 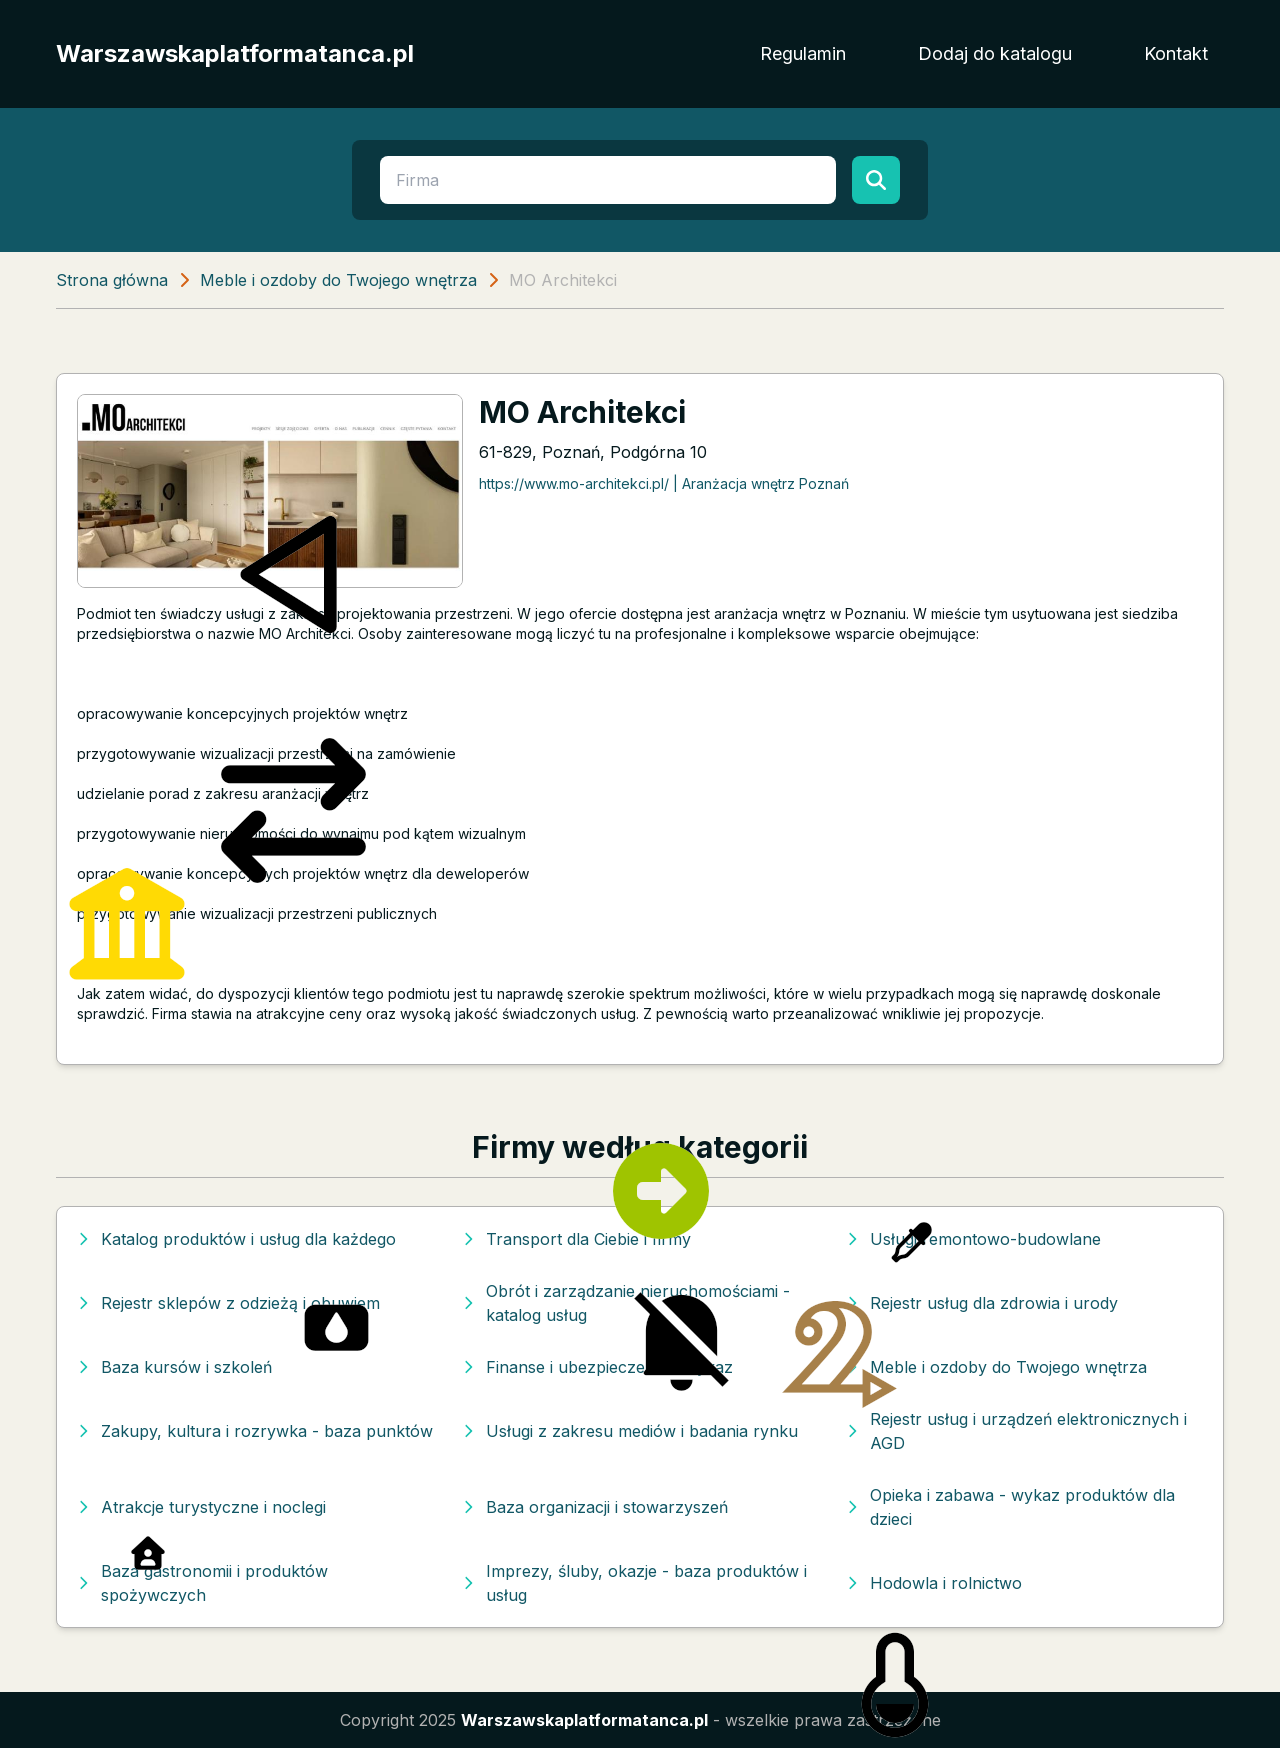 What do you see at coordinates (681, 1339) in the screenshot?
I see `mute notifications` at bounding box center [681, 1339].